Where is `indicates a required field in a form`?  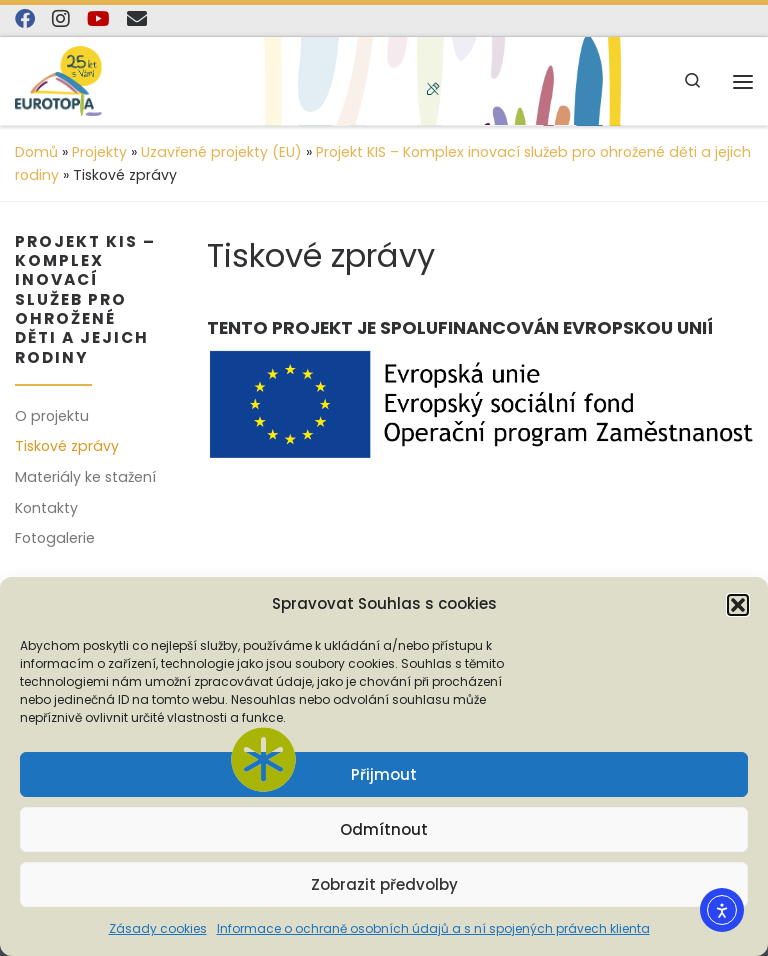
indicates a required field in a form is located at coordinates (263, 759).